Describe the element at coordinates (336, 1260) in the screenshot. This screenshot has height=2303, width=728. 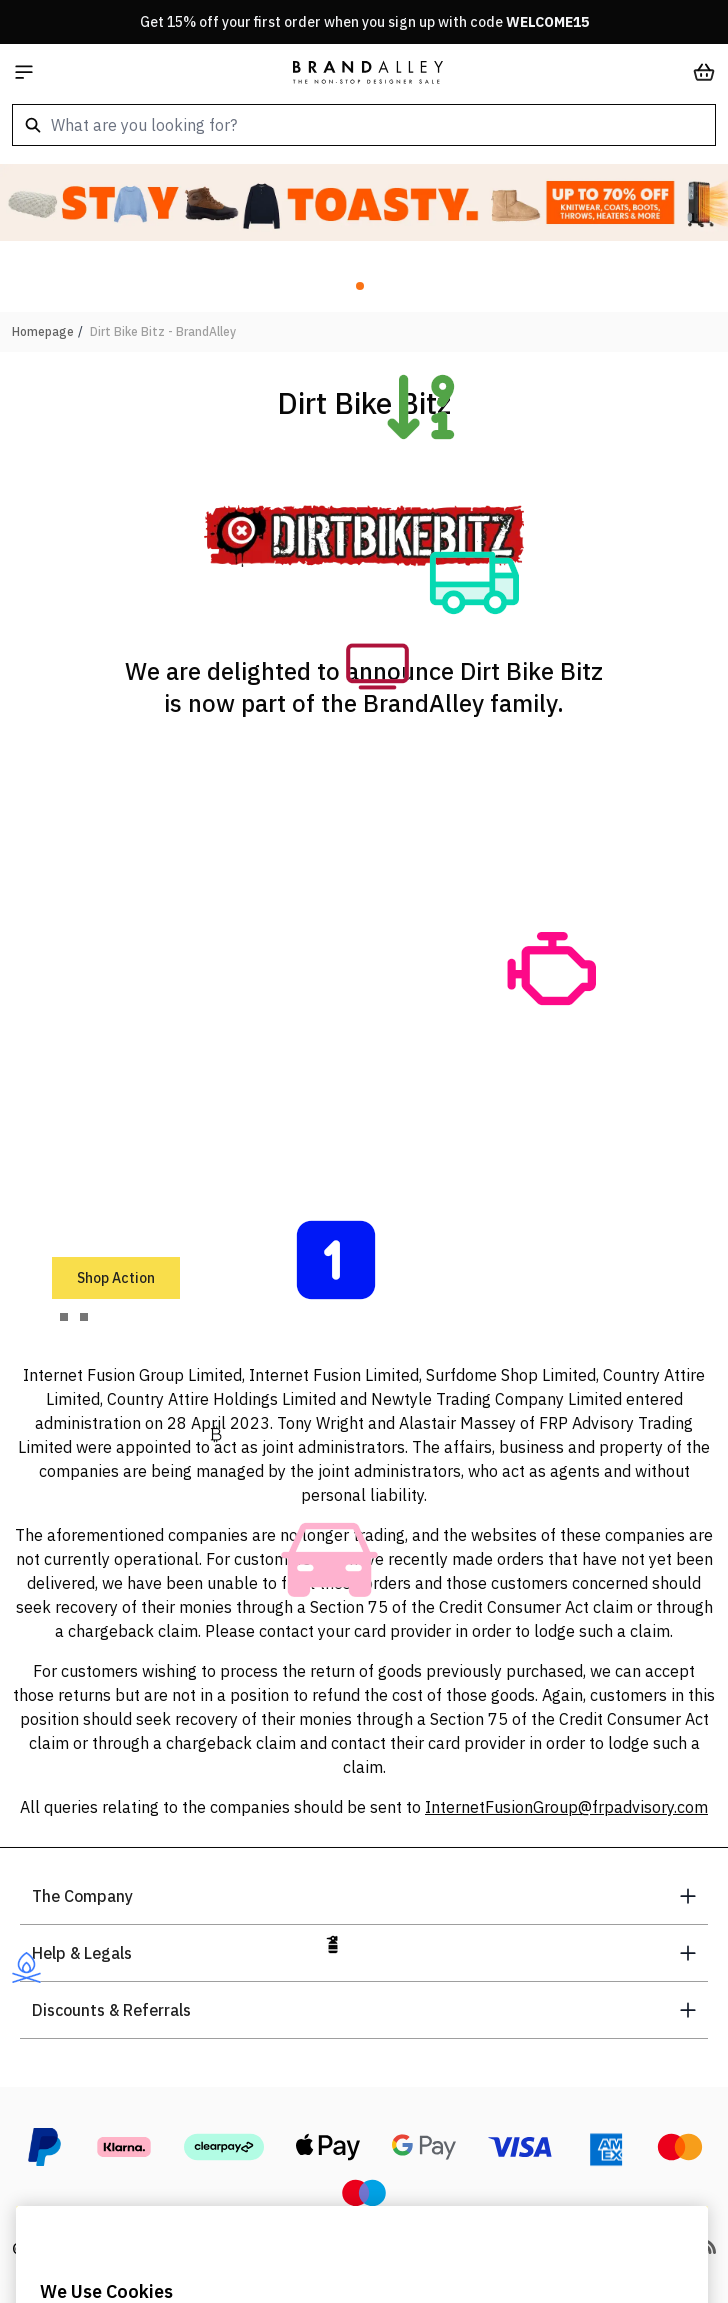
I see `indicates step one in a numbered sequence` at that location.